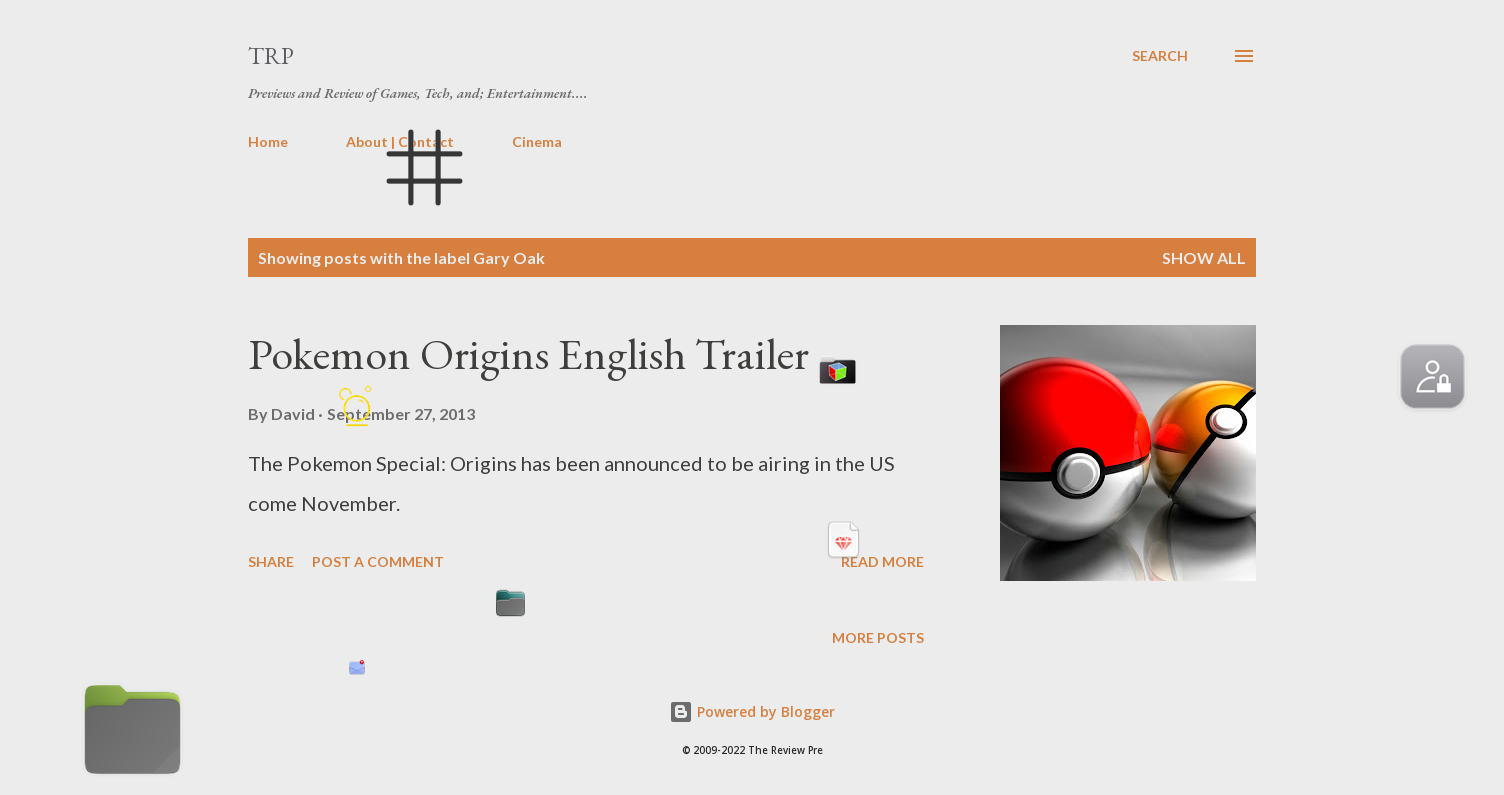  Describe the element at coordinates (1432, 377) in the screenshot. I see `manage network information service (NIS) user settings` at that location.